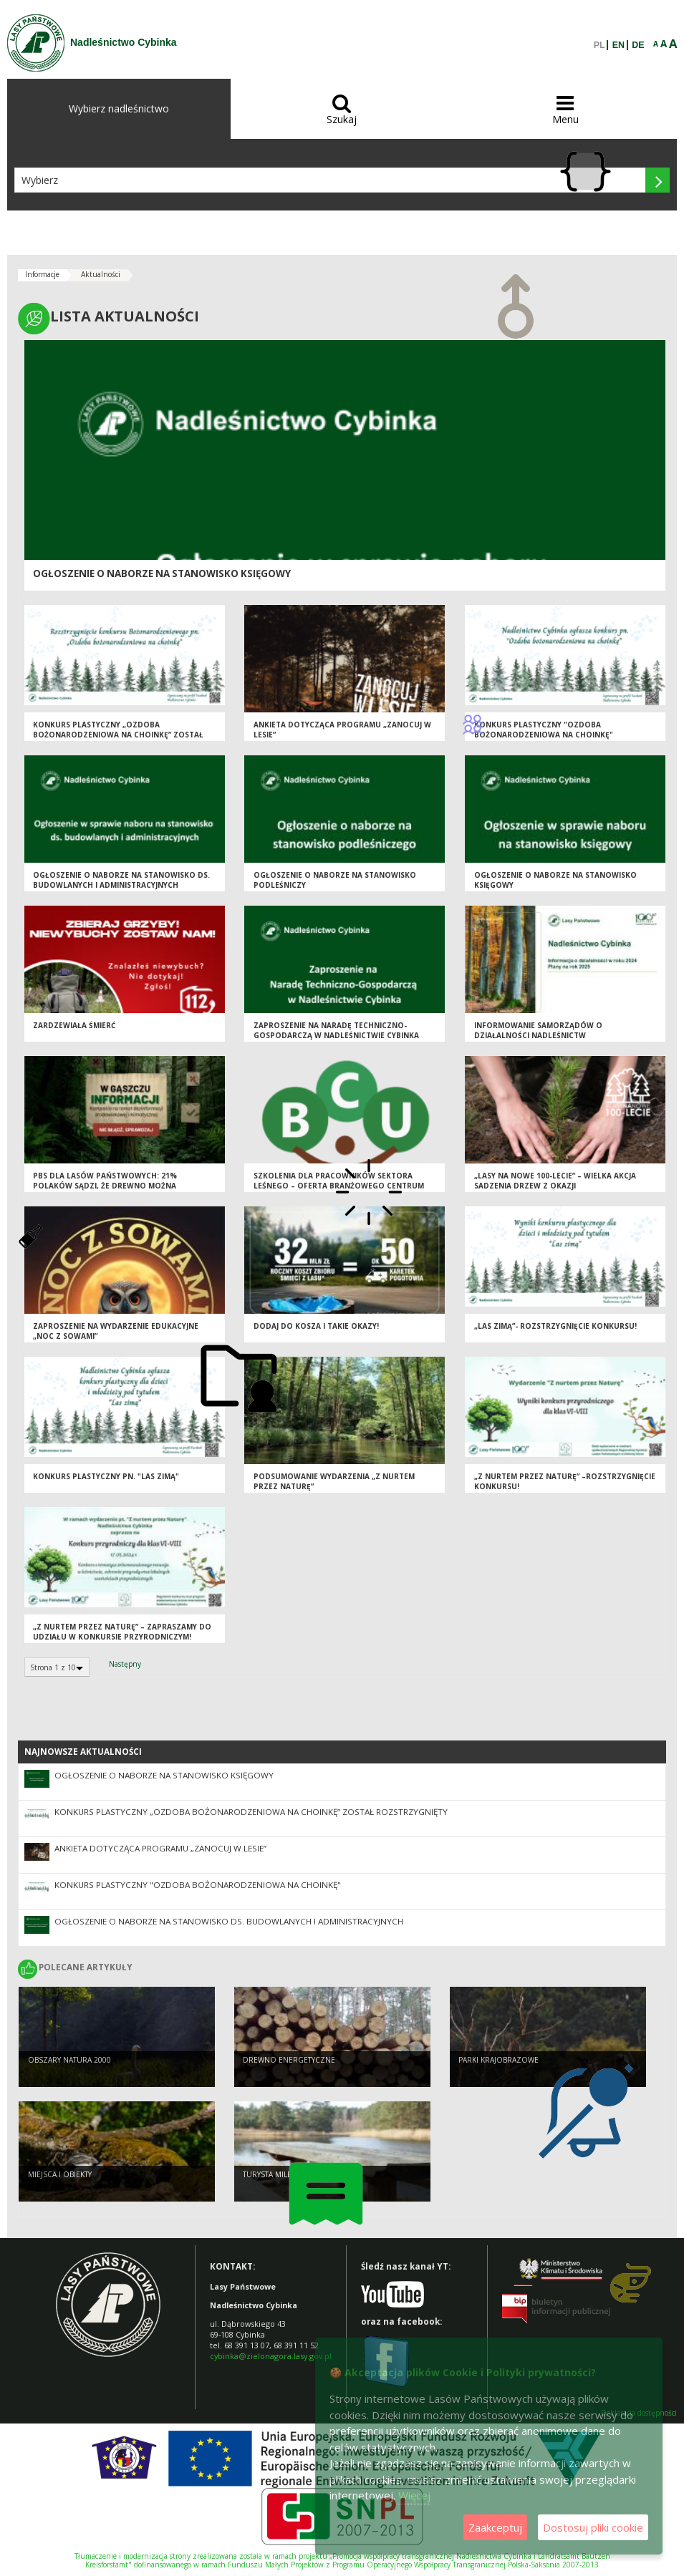  I want to click on view all team members, so click(473, 725).